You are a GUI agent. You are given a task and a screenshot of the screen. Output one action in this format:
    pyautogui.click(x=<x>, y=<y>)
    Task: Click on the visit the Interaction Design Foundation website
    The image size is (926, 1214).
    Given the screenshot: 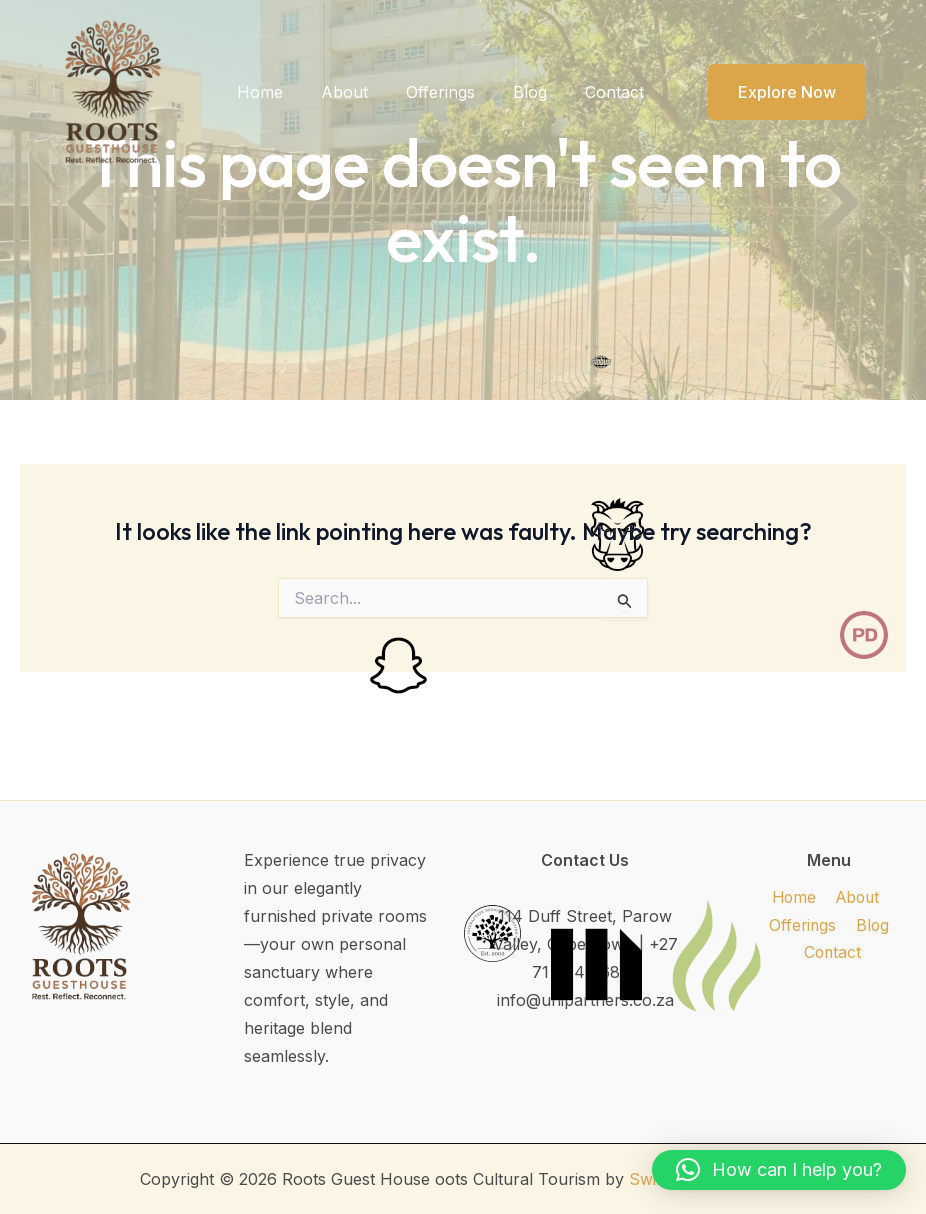 What is the action you would take?
    pyautogui.click(x=492, y=933)
    